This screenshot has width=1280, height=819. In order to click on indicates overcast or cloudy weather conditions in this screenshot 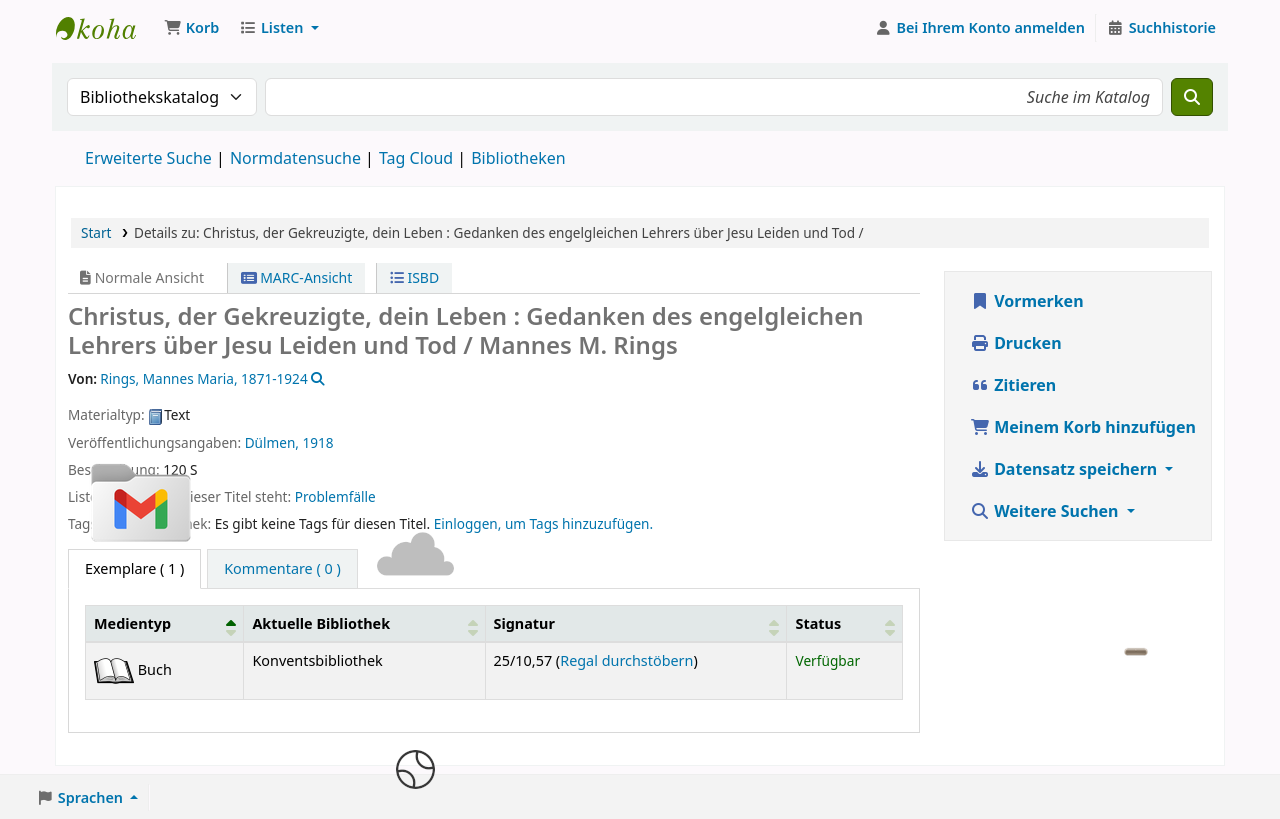, I will do `click(415, 551)`.